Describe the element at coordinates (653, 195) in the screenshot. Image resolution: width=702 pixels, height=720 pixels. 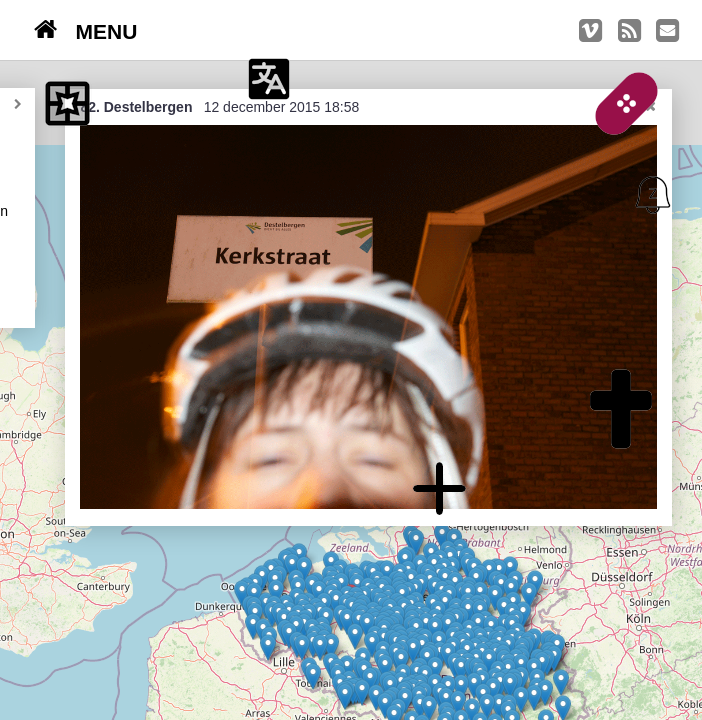
I see `enable sleep or snooze mode for notifications` at that location.